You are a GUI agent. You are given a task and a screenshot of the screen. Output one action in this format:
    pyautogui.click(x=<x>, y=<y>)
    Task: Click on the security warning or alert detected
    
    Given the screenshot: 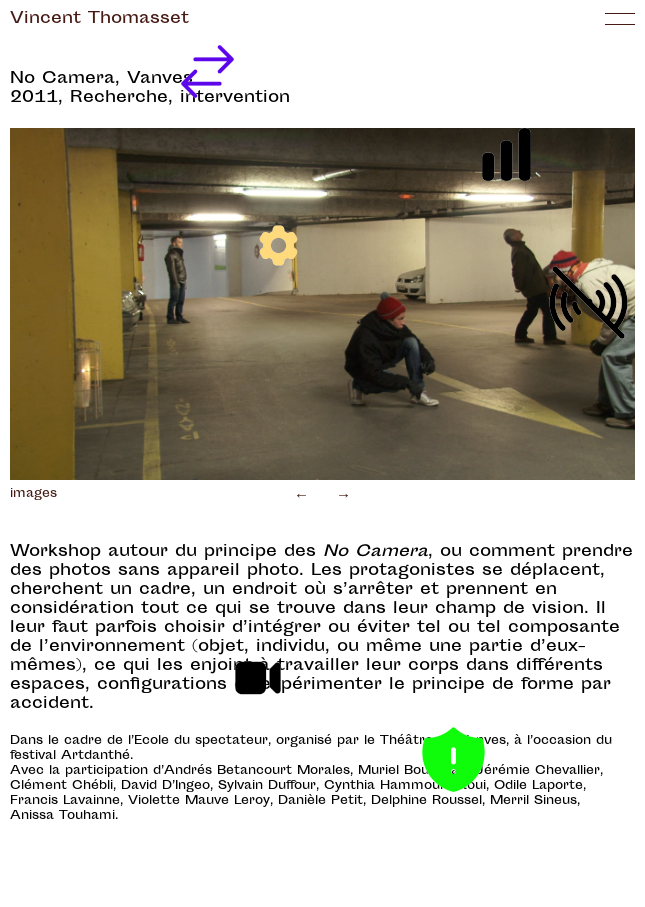 What is the action you would take?
    pyautogui.click(x=453, y=759)
    